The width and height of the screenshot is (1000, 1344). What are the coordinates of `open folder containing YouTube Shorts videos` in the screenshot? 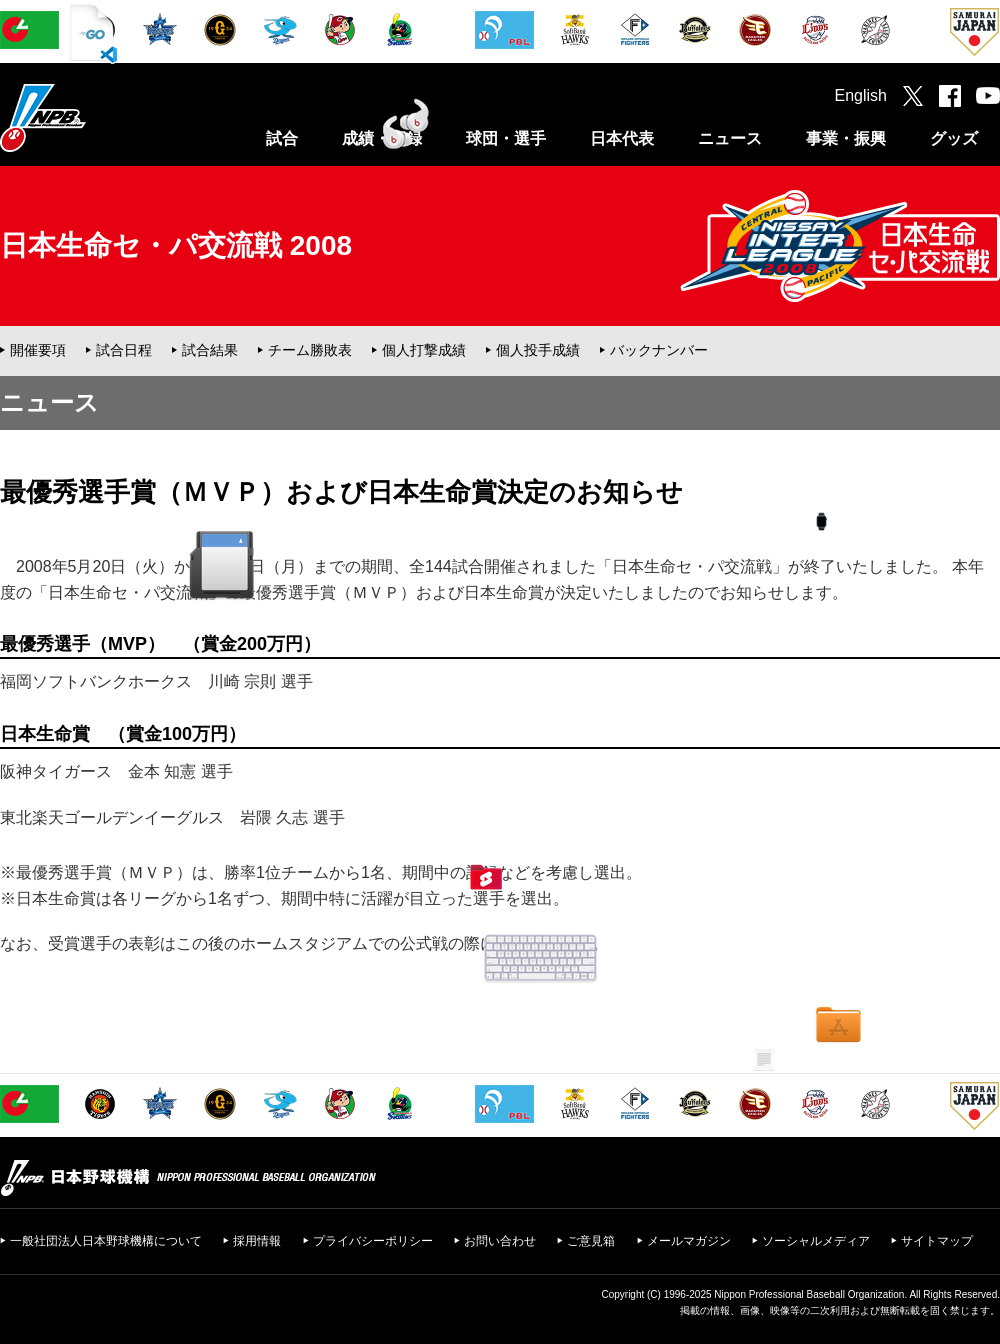 It's located at (486, 878).